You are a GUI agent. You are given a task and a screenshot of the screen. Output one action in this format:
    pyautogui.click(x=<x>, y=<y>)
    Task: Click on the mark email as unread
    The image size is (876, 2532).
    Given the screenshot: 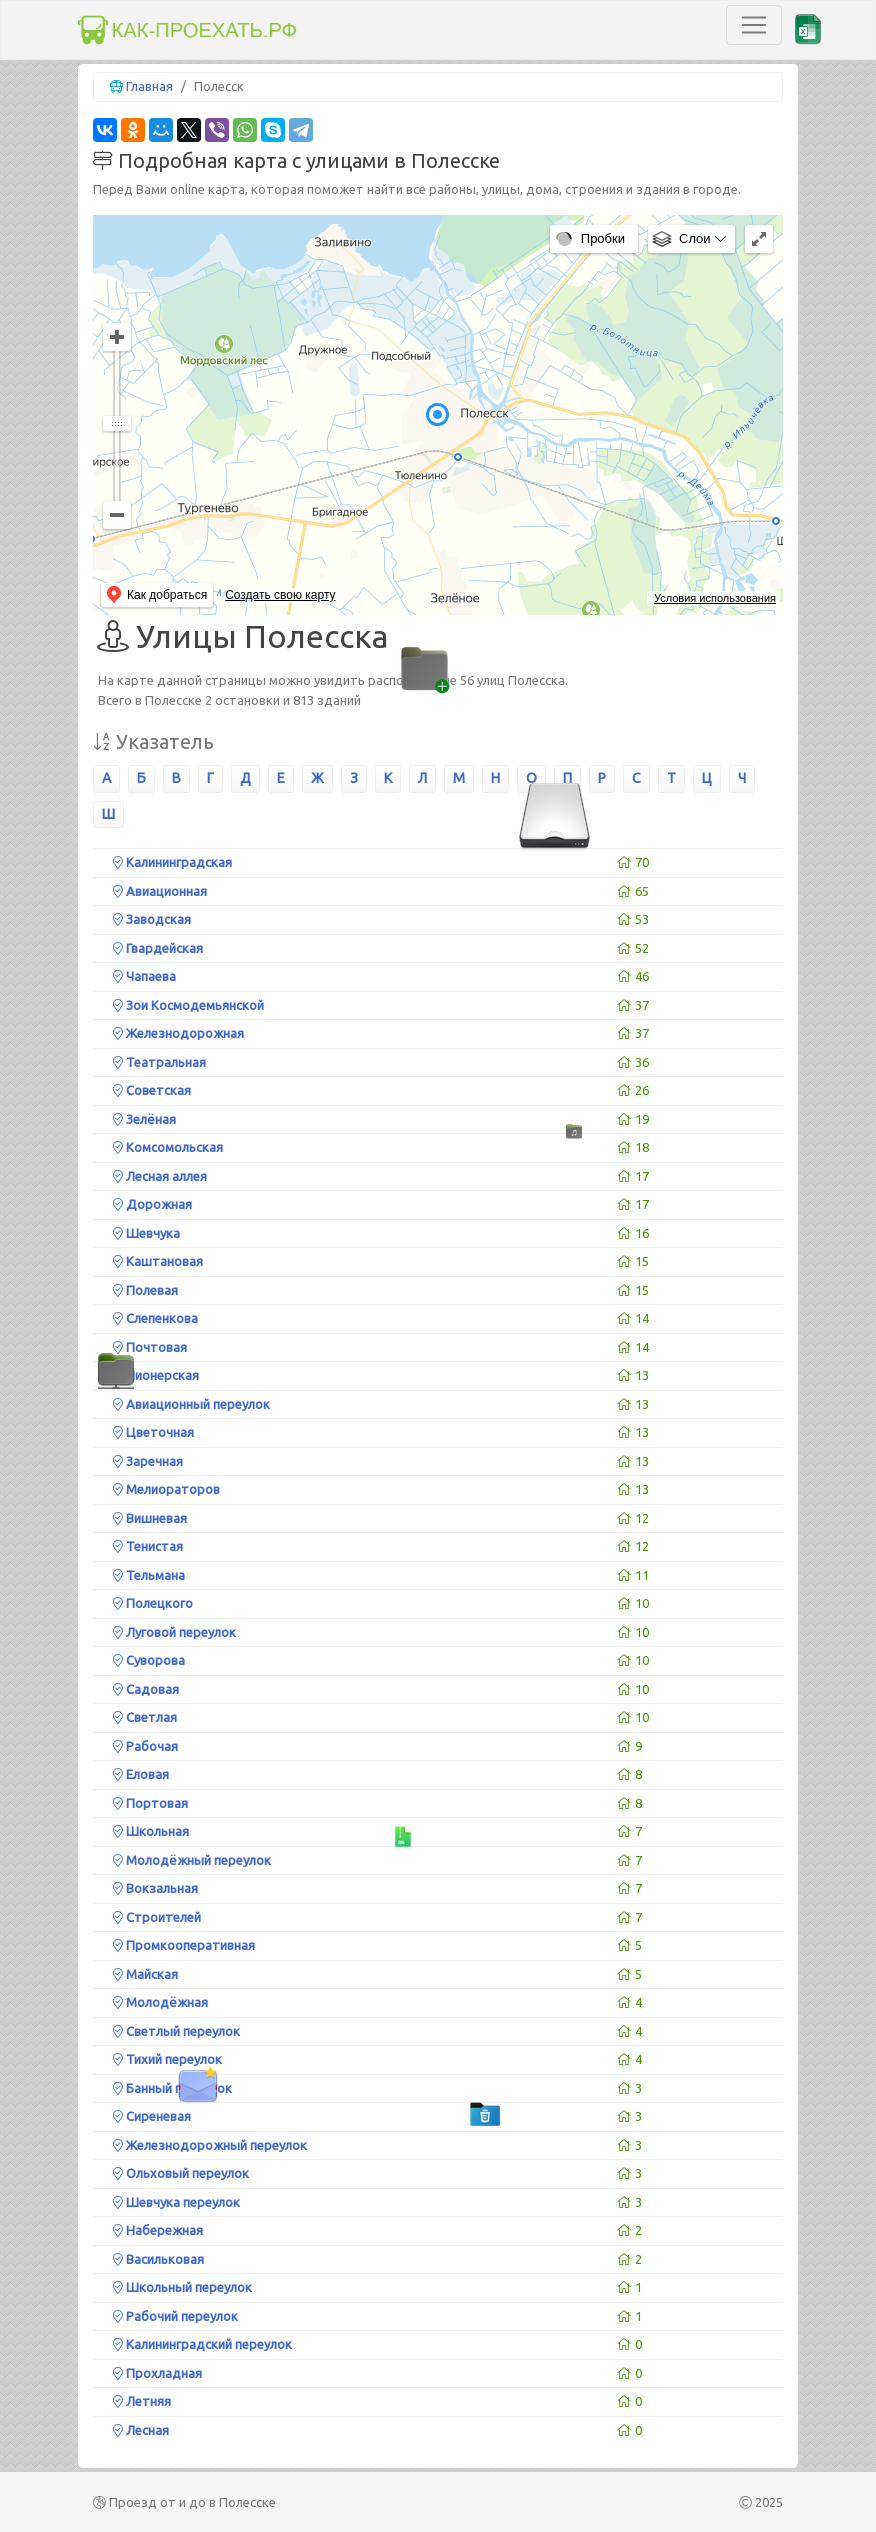 What is the action you would take?
    pyautogui.click(x=198, y=2086)
    